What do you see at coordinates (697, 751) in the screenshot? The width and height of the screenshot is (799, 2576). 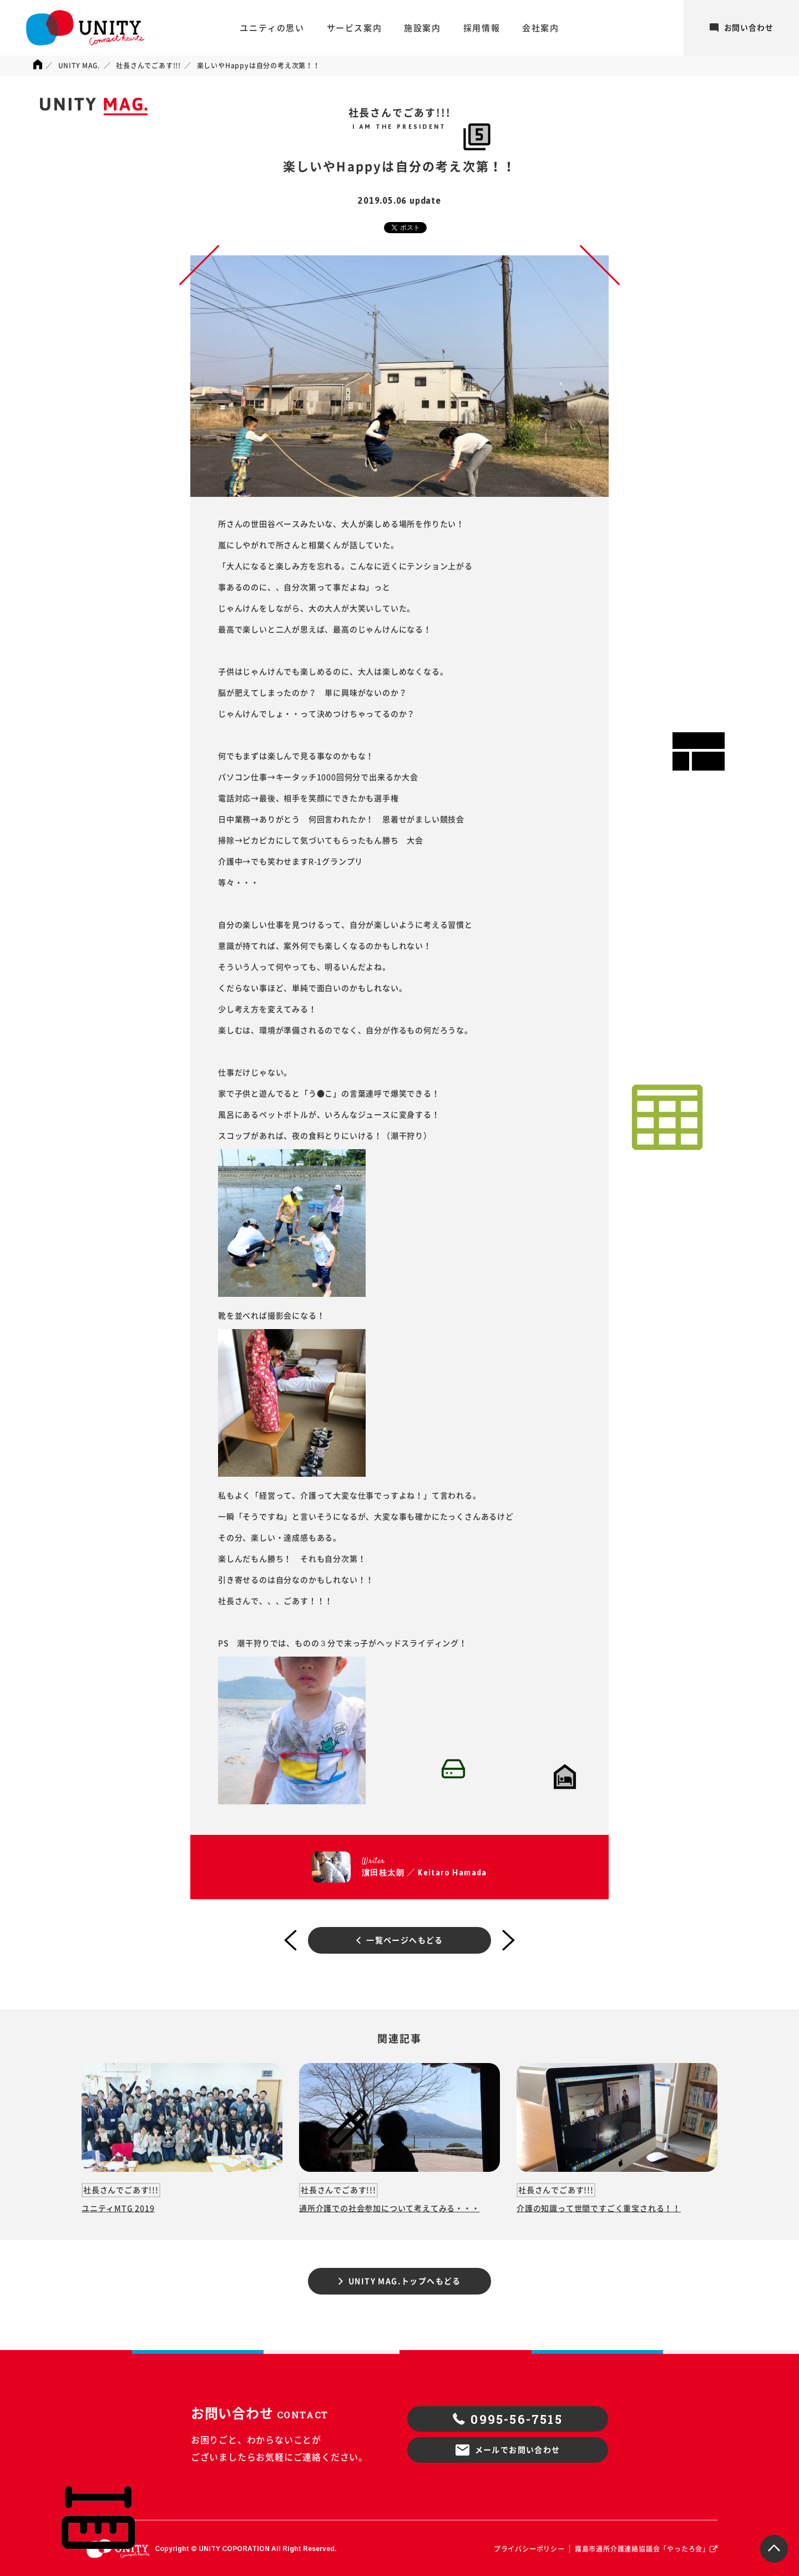 I see `switch to compact view mode` at bounding box center [697, 751].